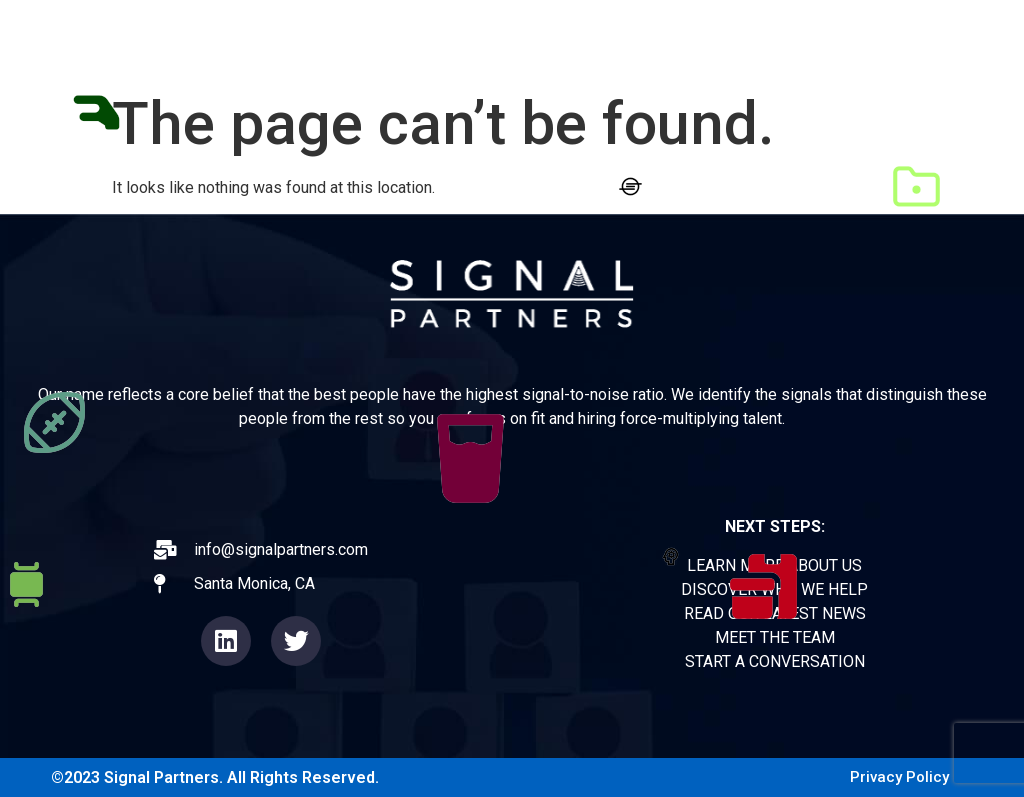 The height and width of the screenshot is (797, 1024). Describe the element at coordinates (96, 112) in the screenshot. I see `lizard gesture for rock-paper-scissors-lizard-spock game` at that location.